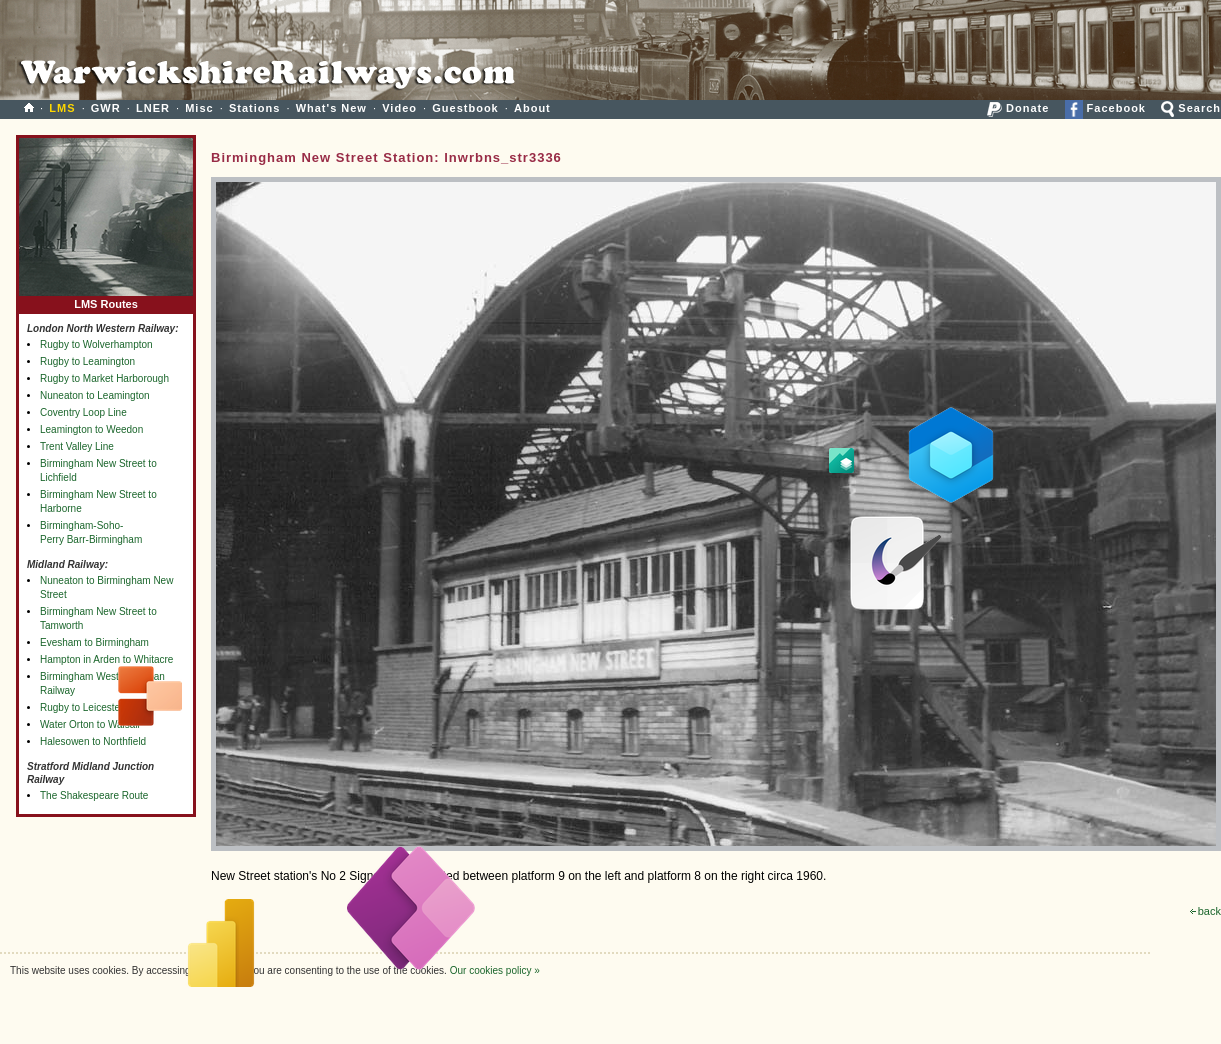 Image resolution: width=1221 pixels, height=1044 pixels. I want to click on open workbooks app for data visualization, so click(841, 460).